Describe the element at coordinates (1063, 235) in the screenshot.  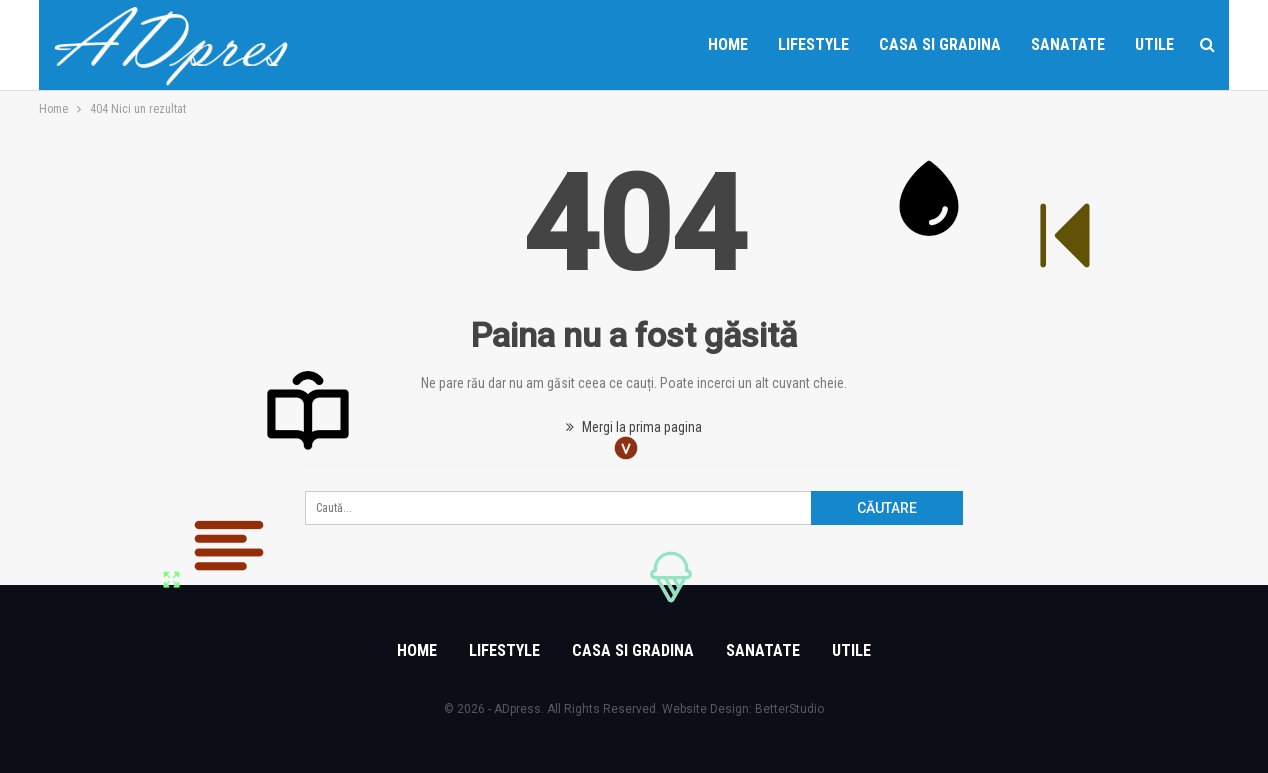
I see `go to previous track or beginning` at that location.